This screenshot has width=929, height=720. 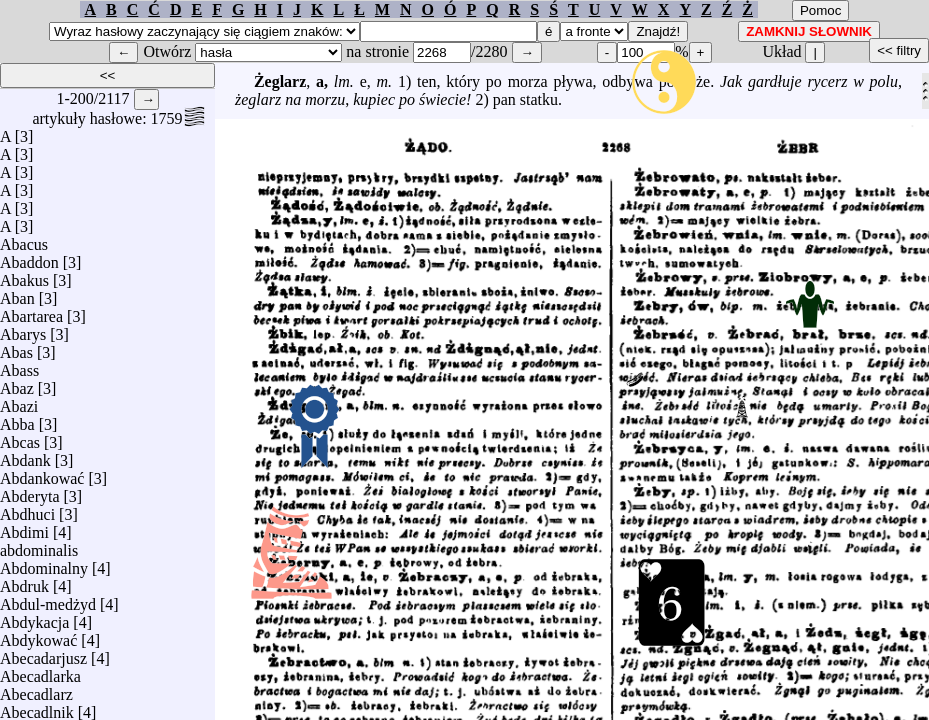 What do you see at coordinates (635, 380) in the screenshot?
I see `browse food or restaurant options` at bounding box center [635, 380].